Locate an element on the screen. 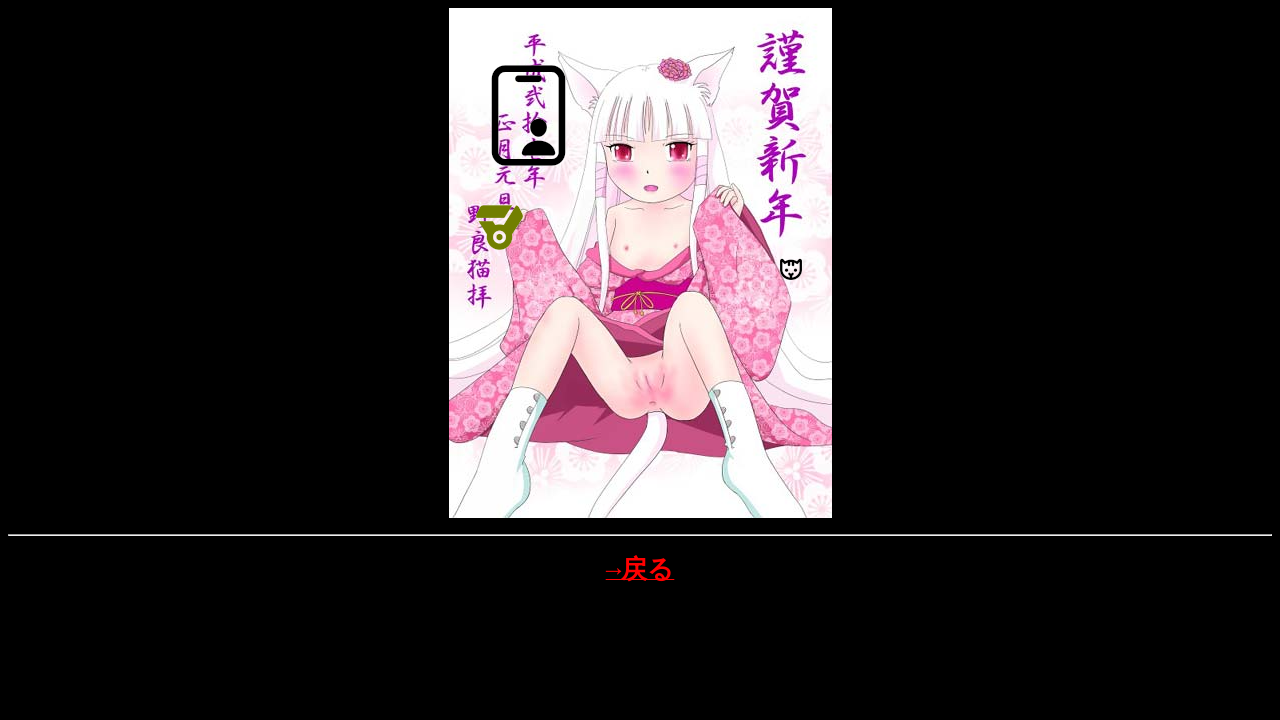 This screenshot has height=720, width=1280. view pet-related content or settings is located at coordinates (791, 269).